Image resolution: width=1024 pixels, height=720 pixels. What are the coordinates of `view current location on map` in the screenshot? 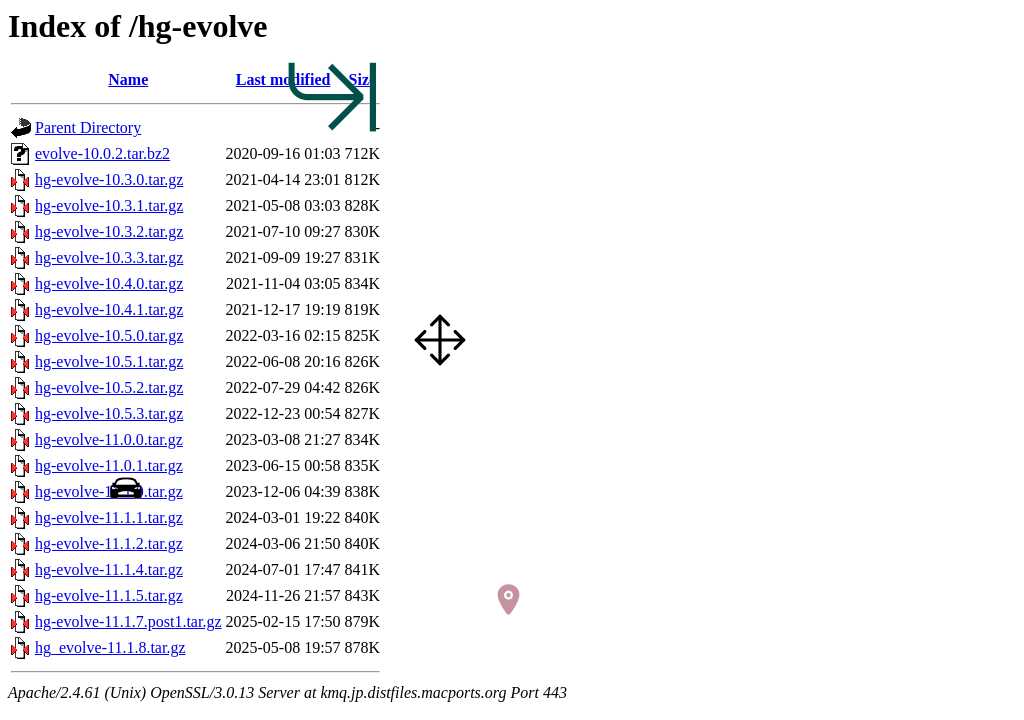 It's located at (508, 599).